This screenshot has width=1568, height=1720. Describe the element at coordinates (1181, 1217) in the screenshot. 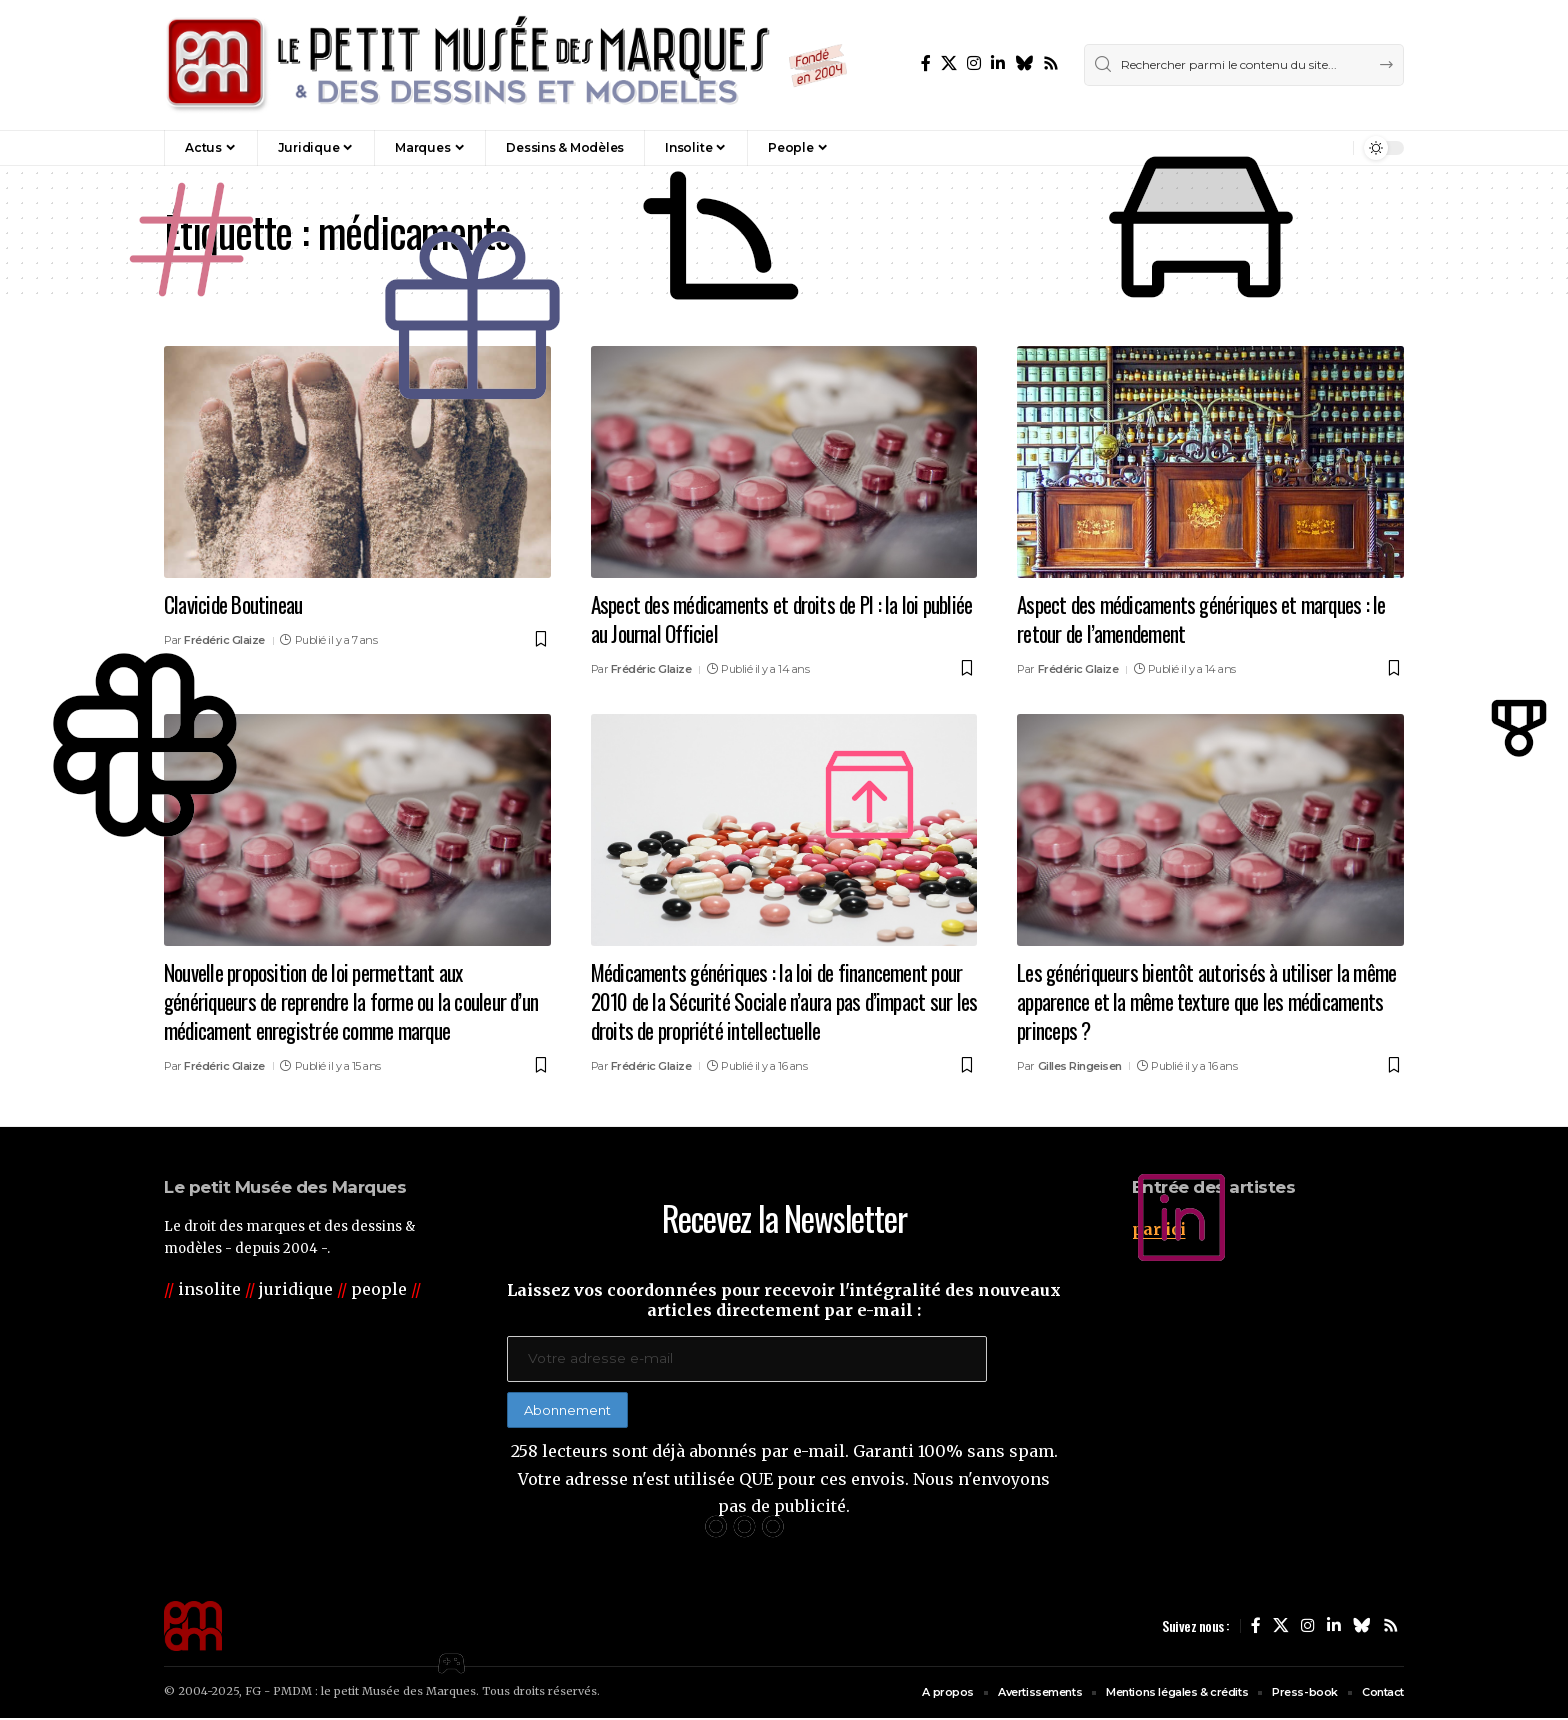

I see `open LinkedIn profile or app` at that location.